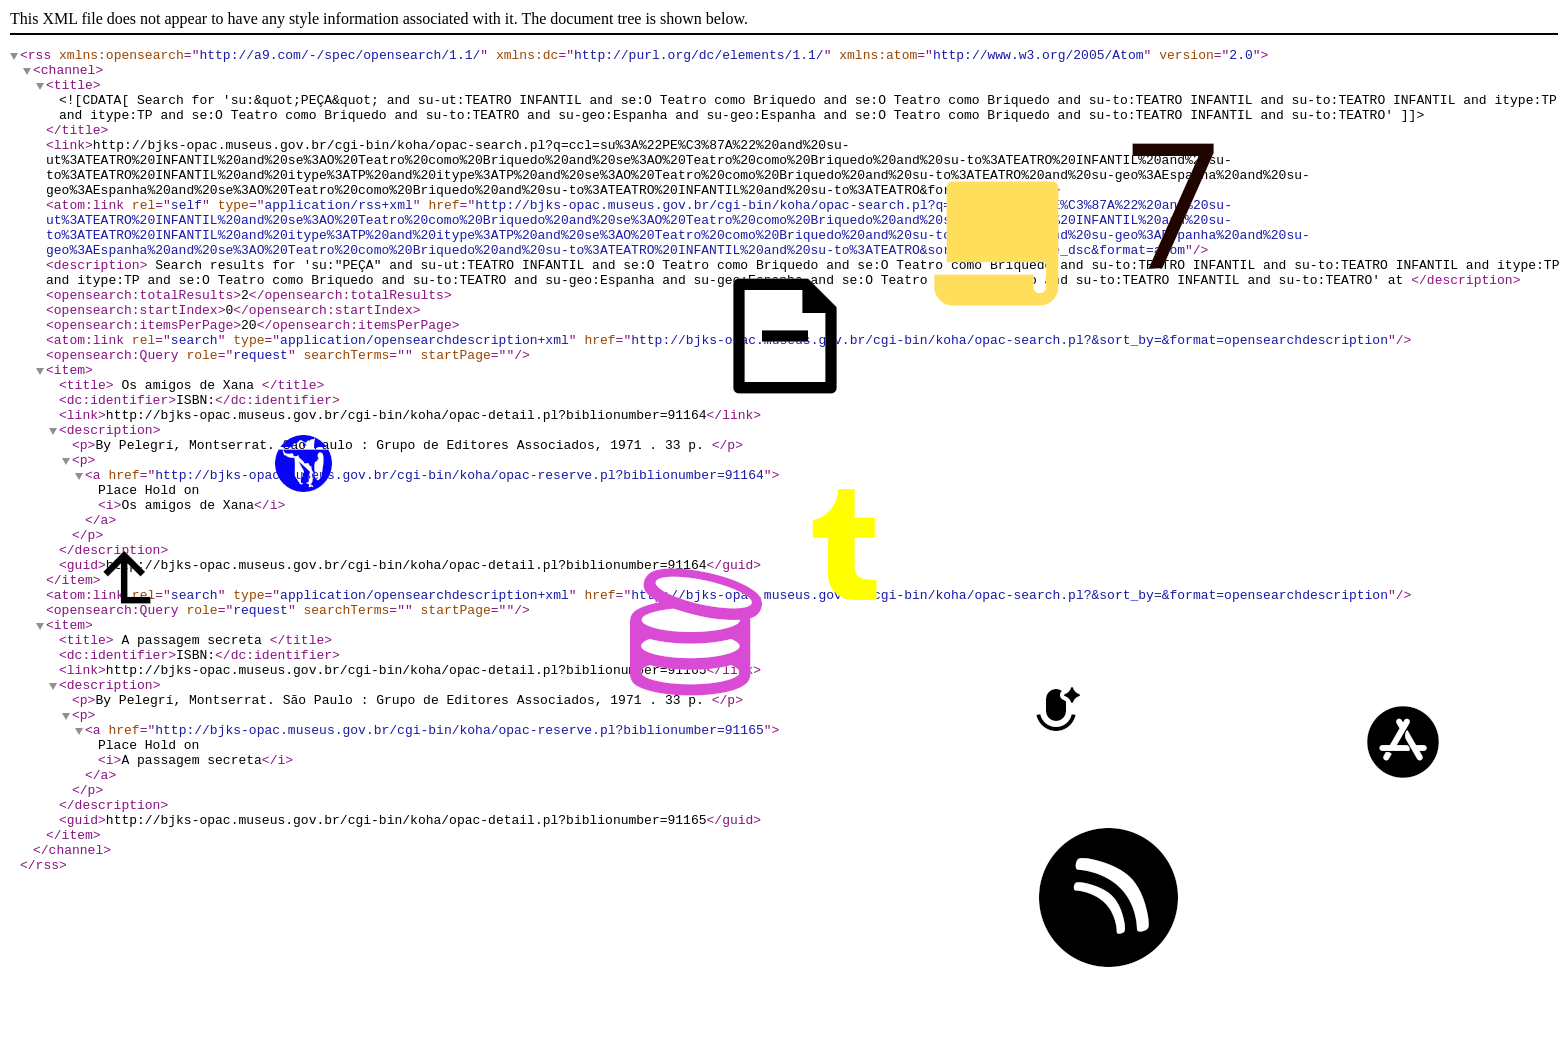 Image resolution: width=1568 pixels, height=1038 pixels. I want to click on view document or paper file, so click(1002, 243).